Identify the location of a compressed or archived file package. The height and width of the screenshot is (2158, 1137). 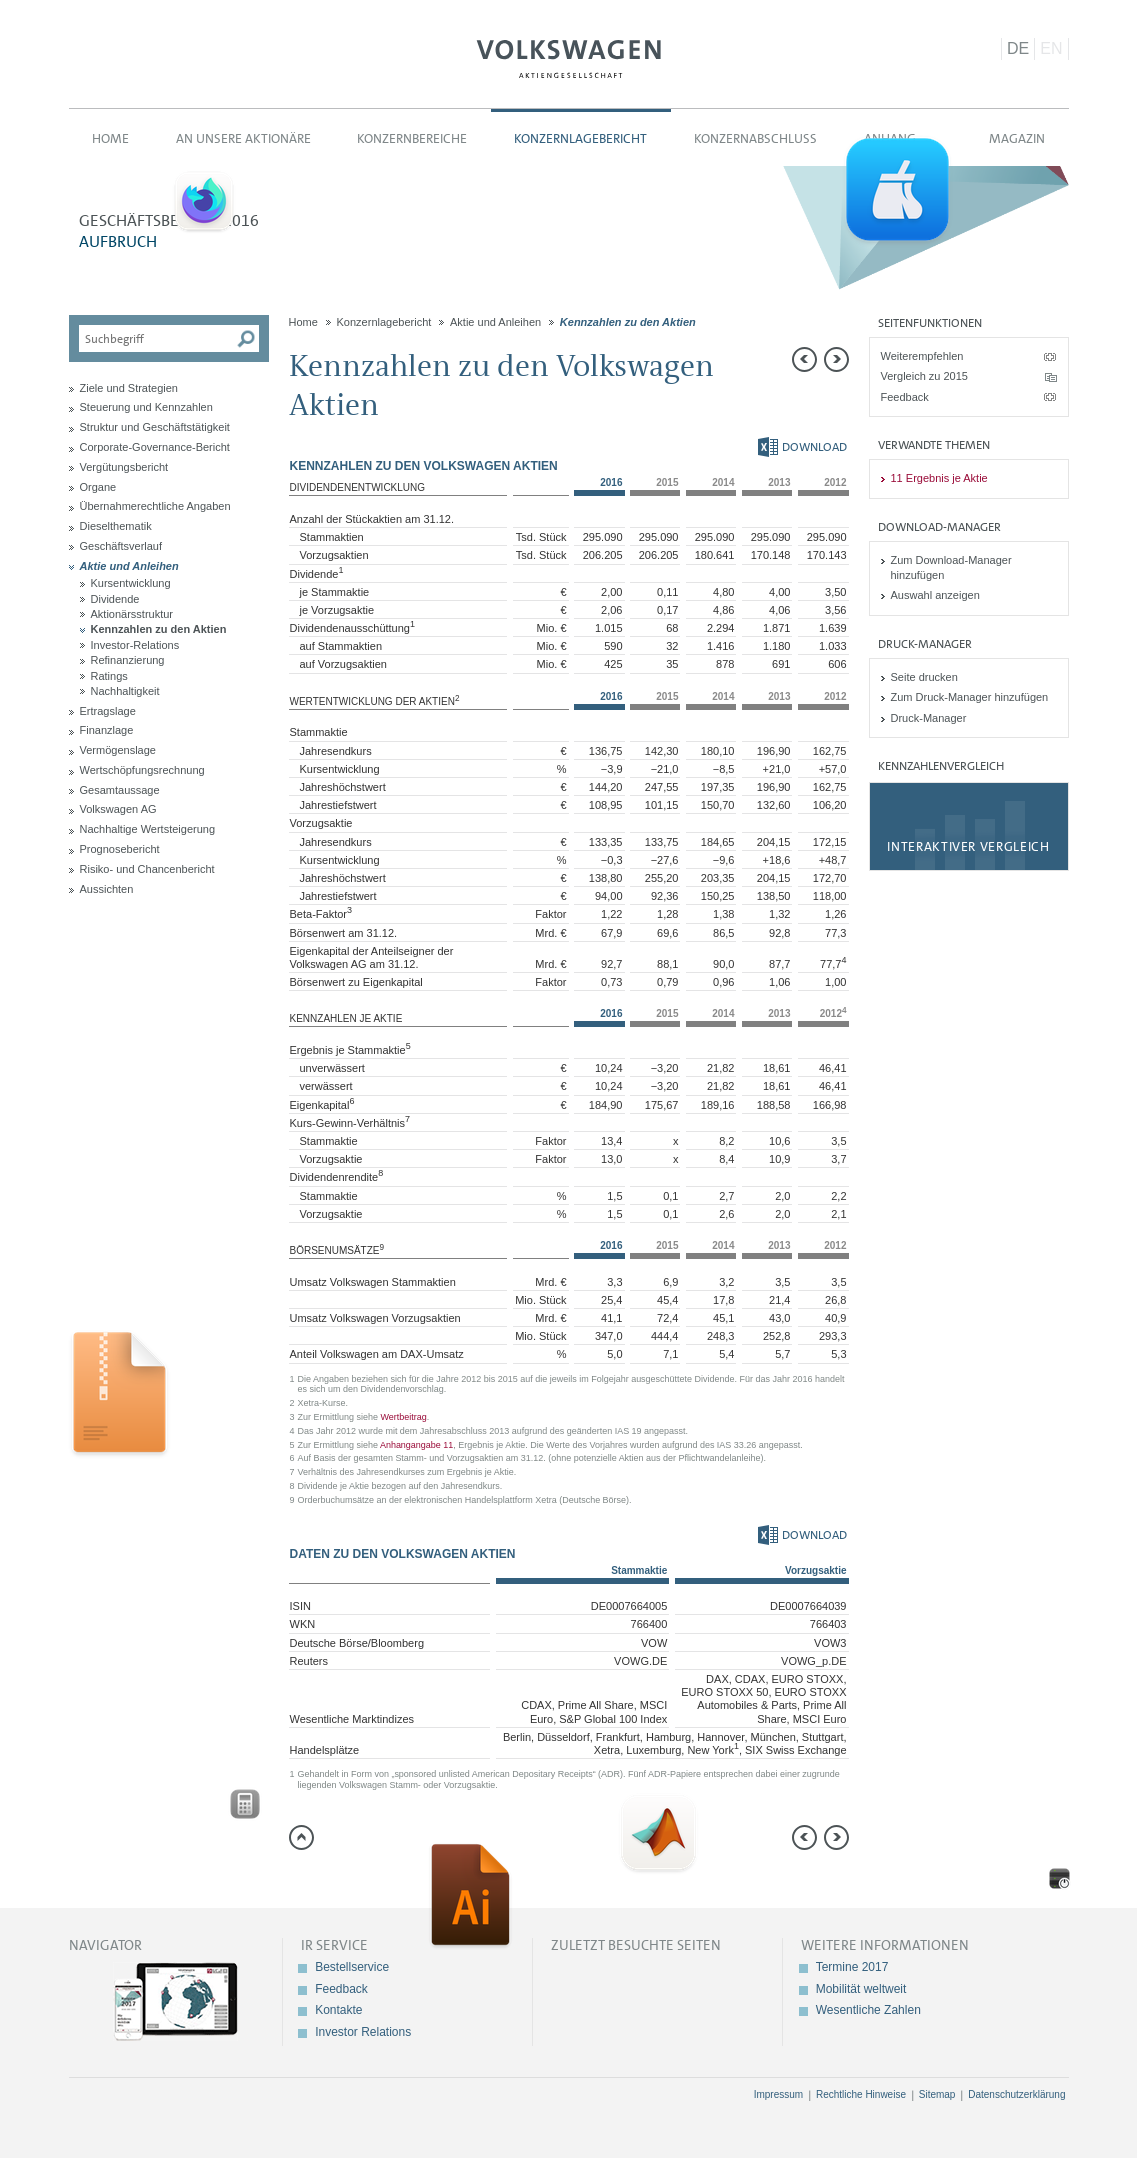
(119, 1394).